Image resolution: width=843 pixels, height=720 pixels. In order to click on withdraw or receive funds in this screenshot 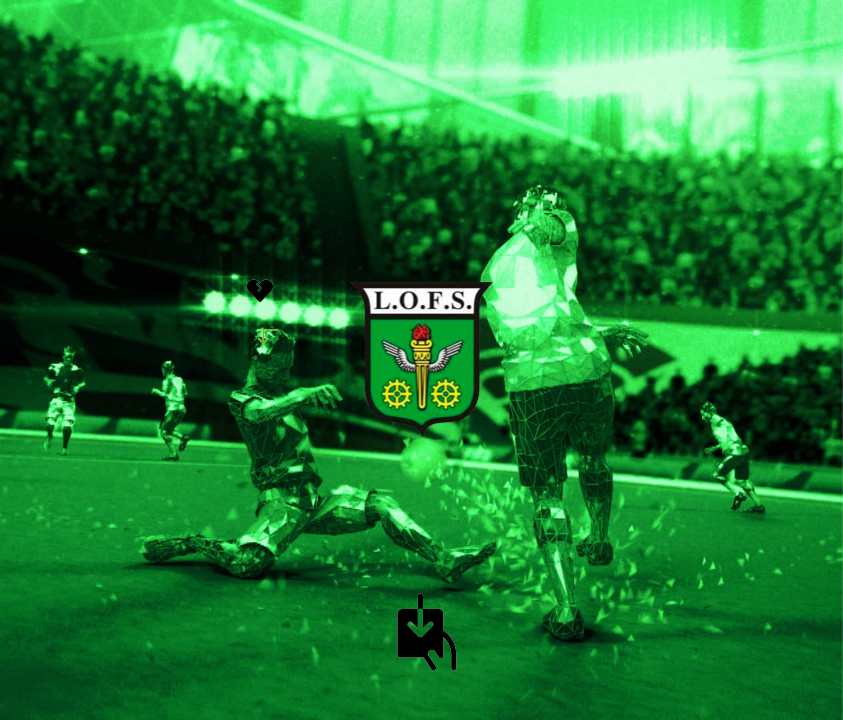, I will do `click(423, 632)`.